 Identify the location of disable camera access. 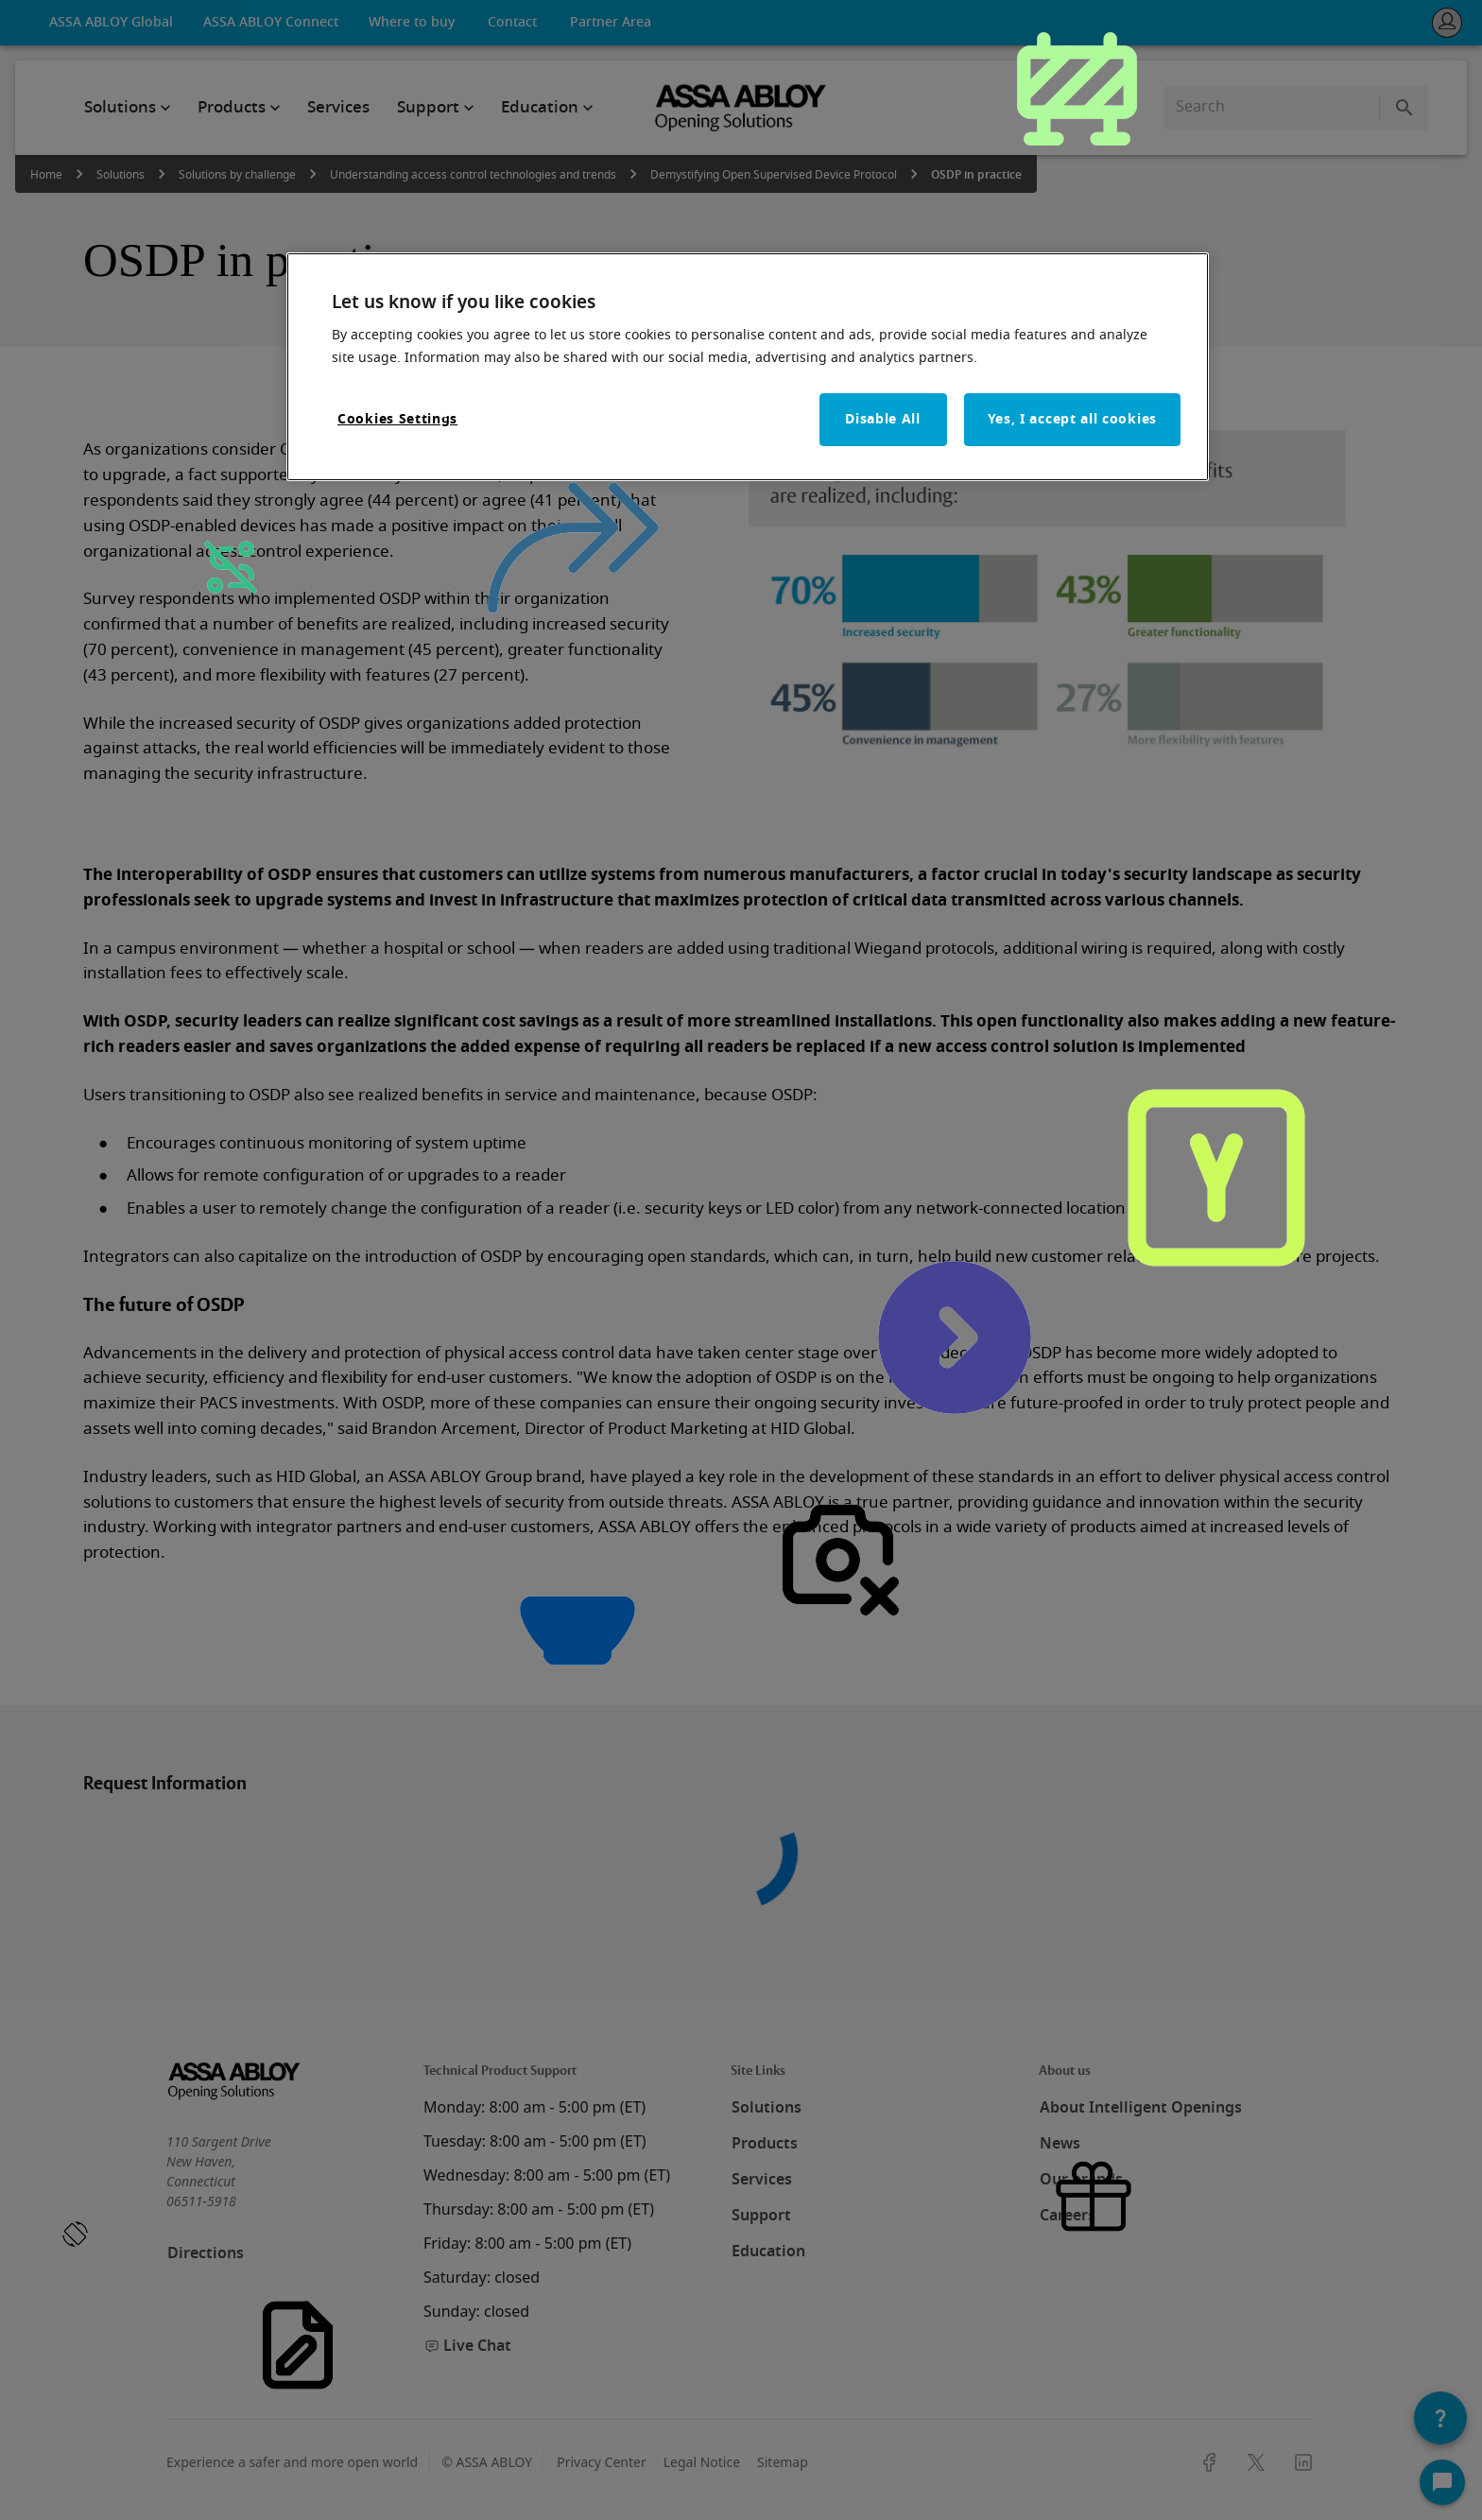
(837, 1554).